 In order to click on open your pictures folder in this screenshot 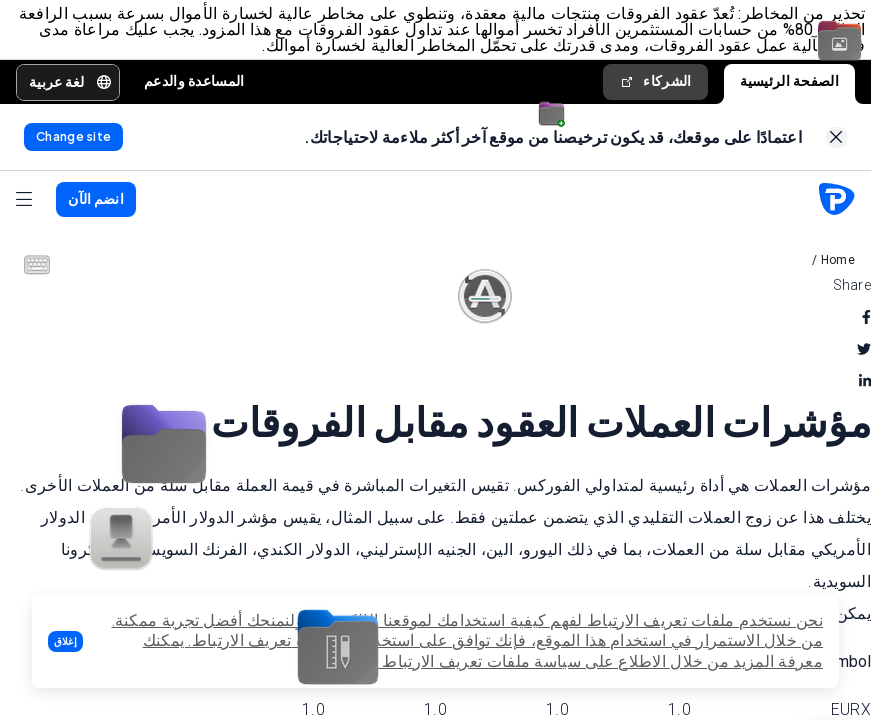, I will do `click(839, 40)`.